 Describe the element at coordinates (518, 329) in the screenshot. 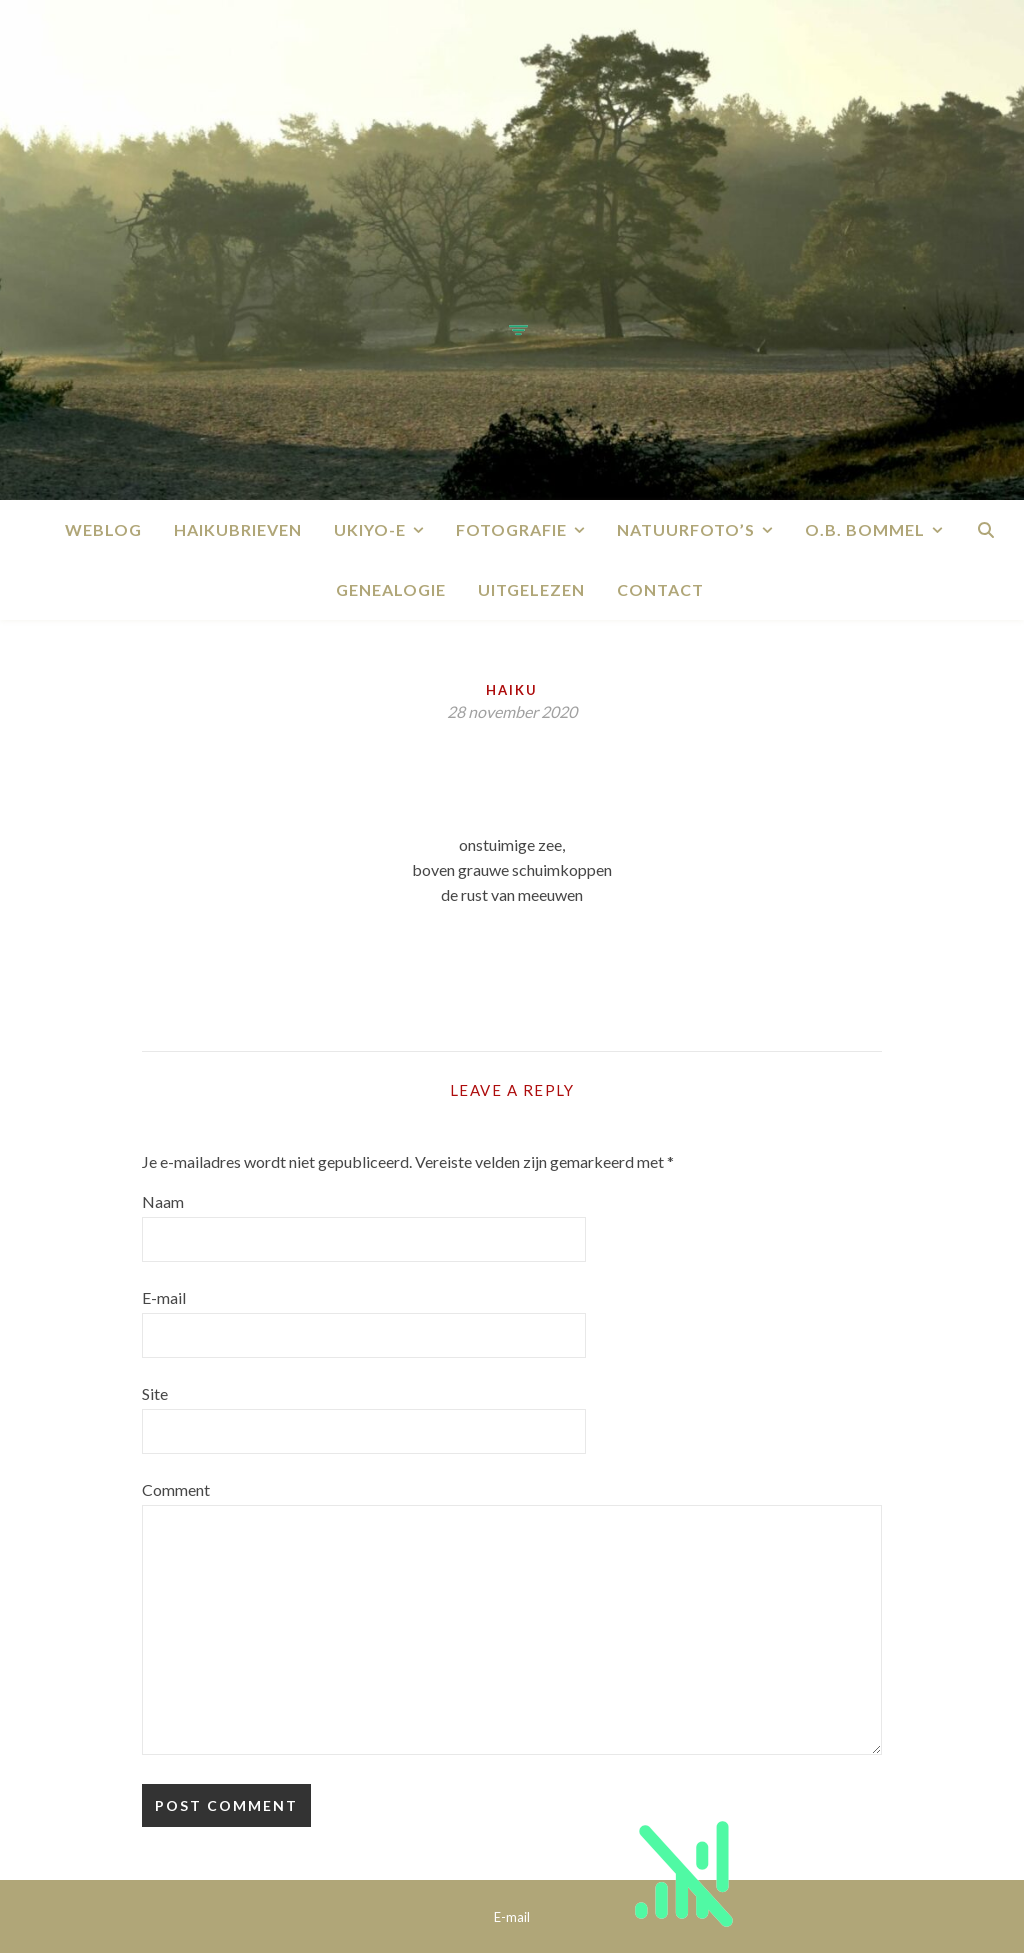

I see `filter or sort content` at that location.